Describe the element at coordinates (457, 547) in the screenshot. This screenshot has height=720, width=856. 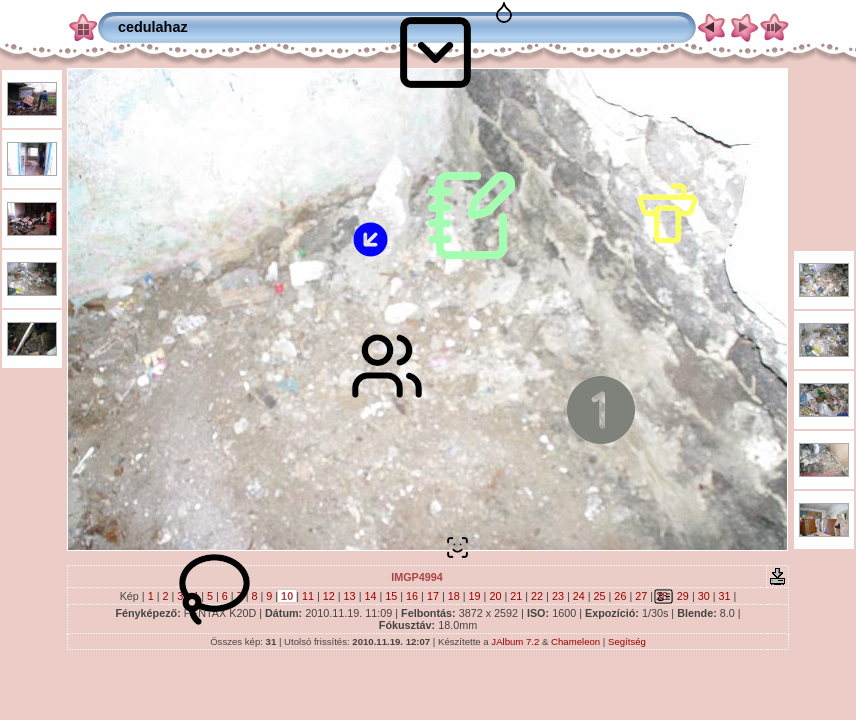
I see `scan your face to unlock` at that location.